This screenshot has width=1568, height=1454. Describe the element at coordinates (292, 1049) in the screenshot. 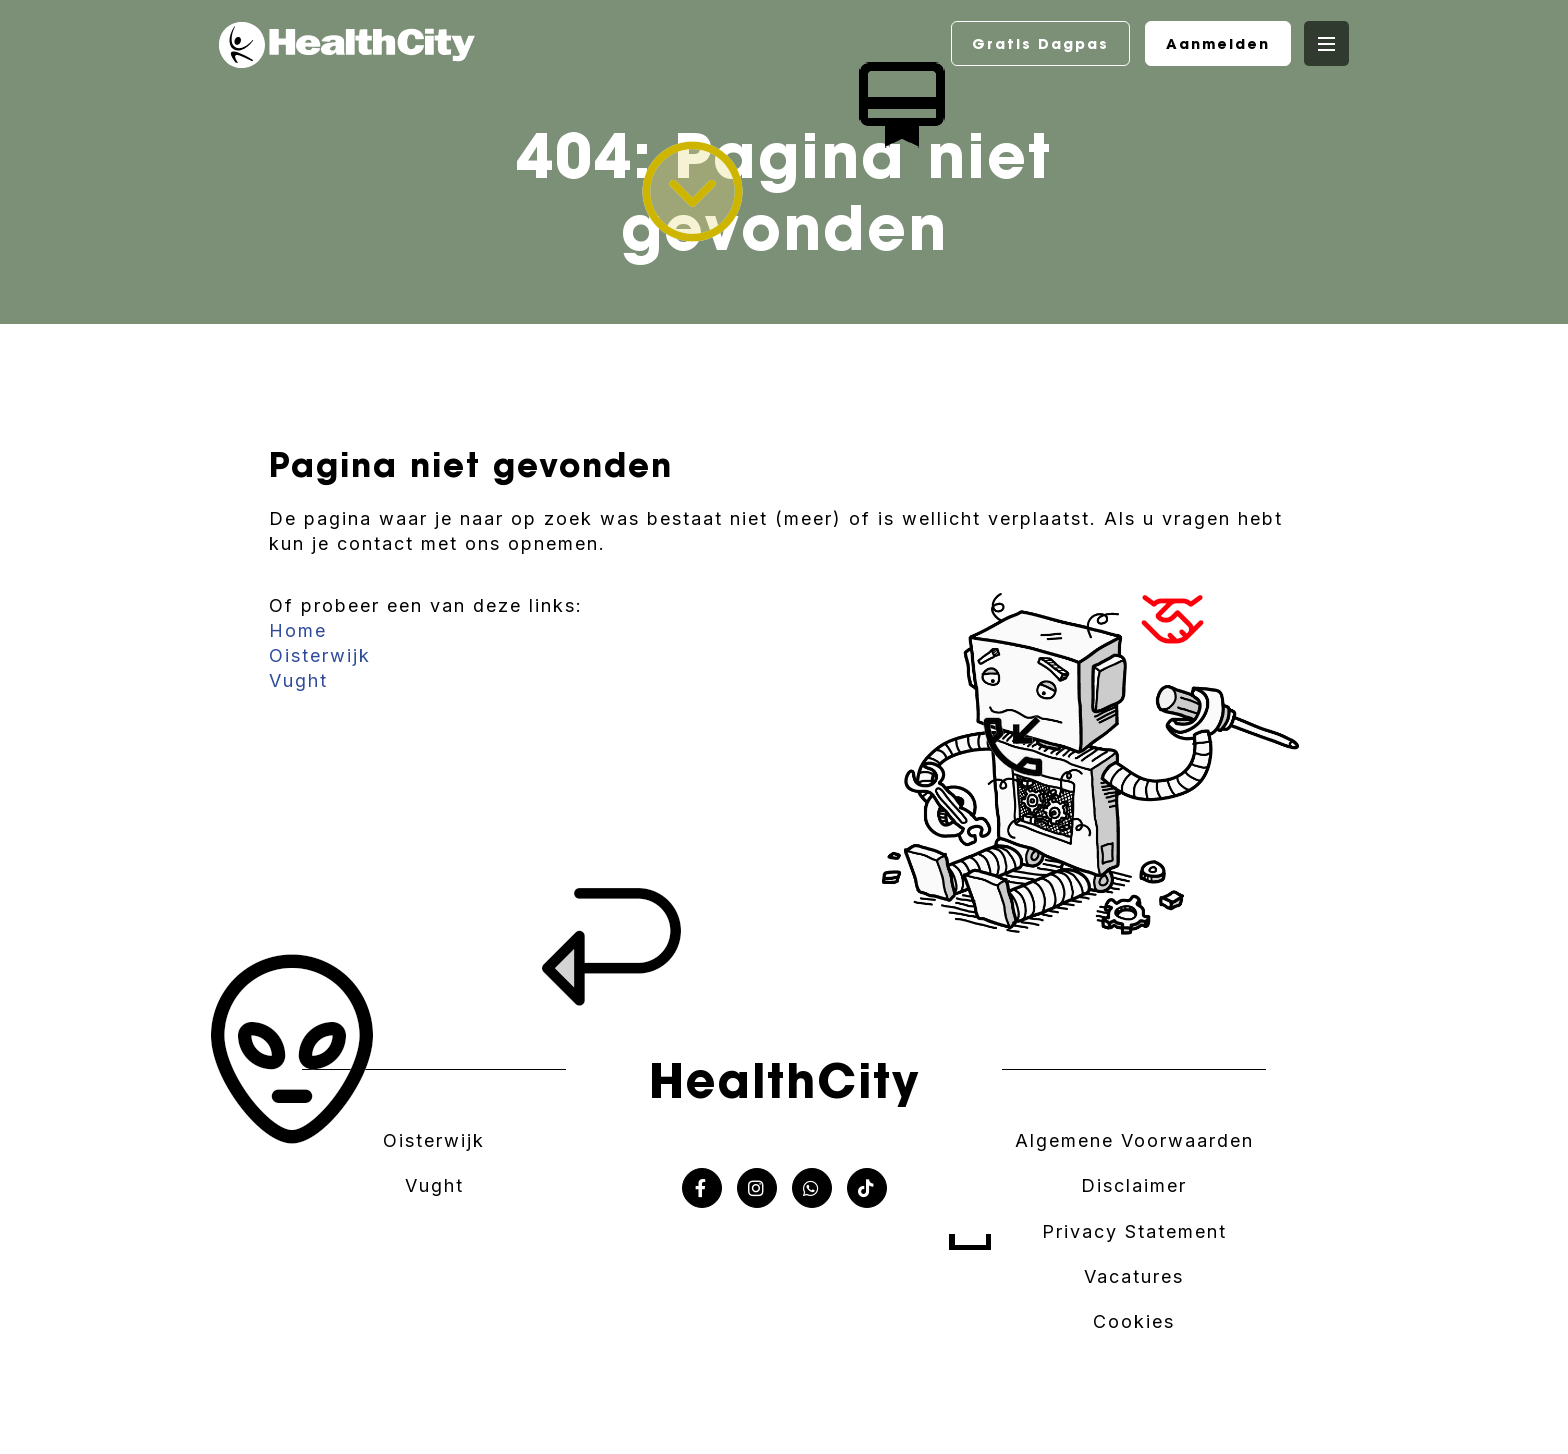

I see `indicates unknown or unidentified user` at that location.